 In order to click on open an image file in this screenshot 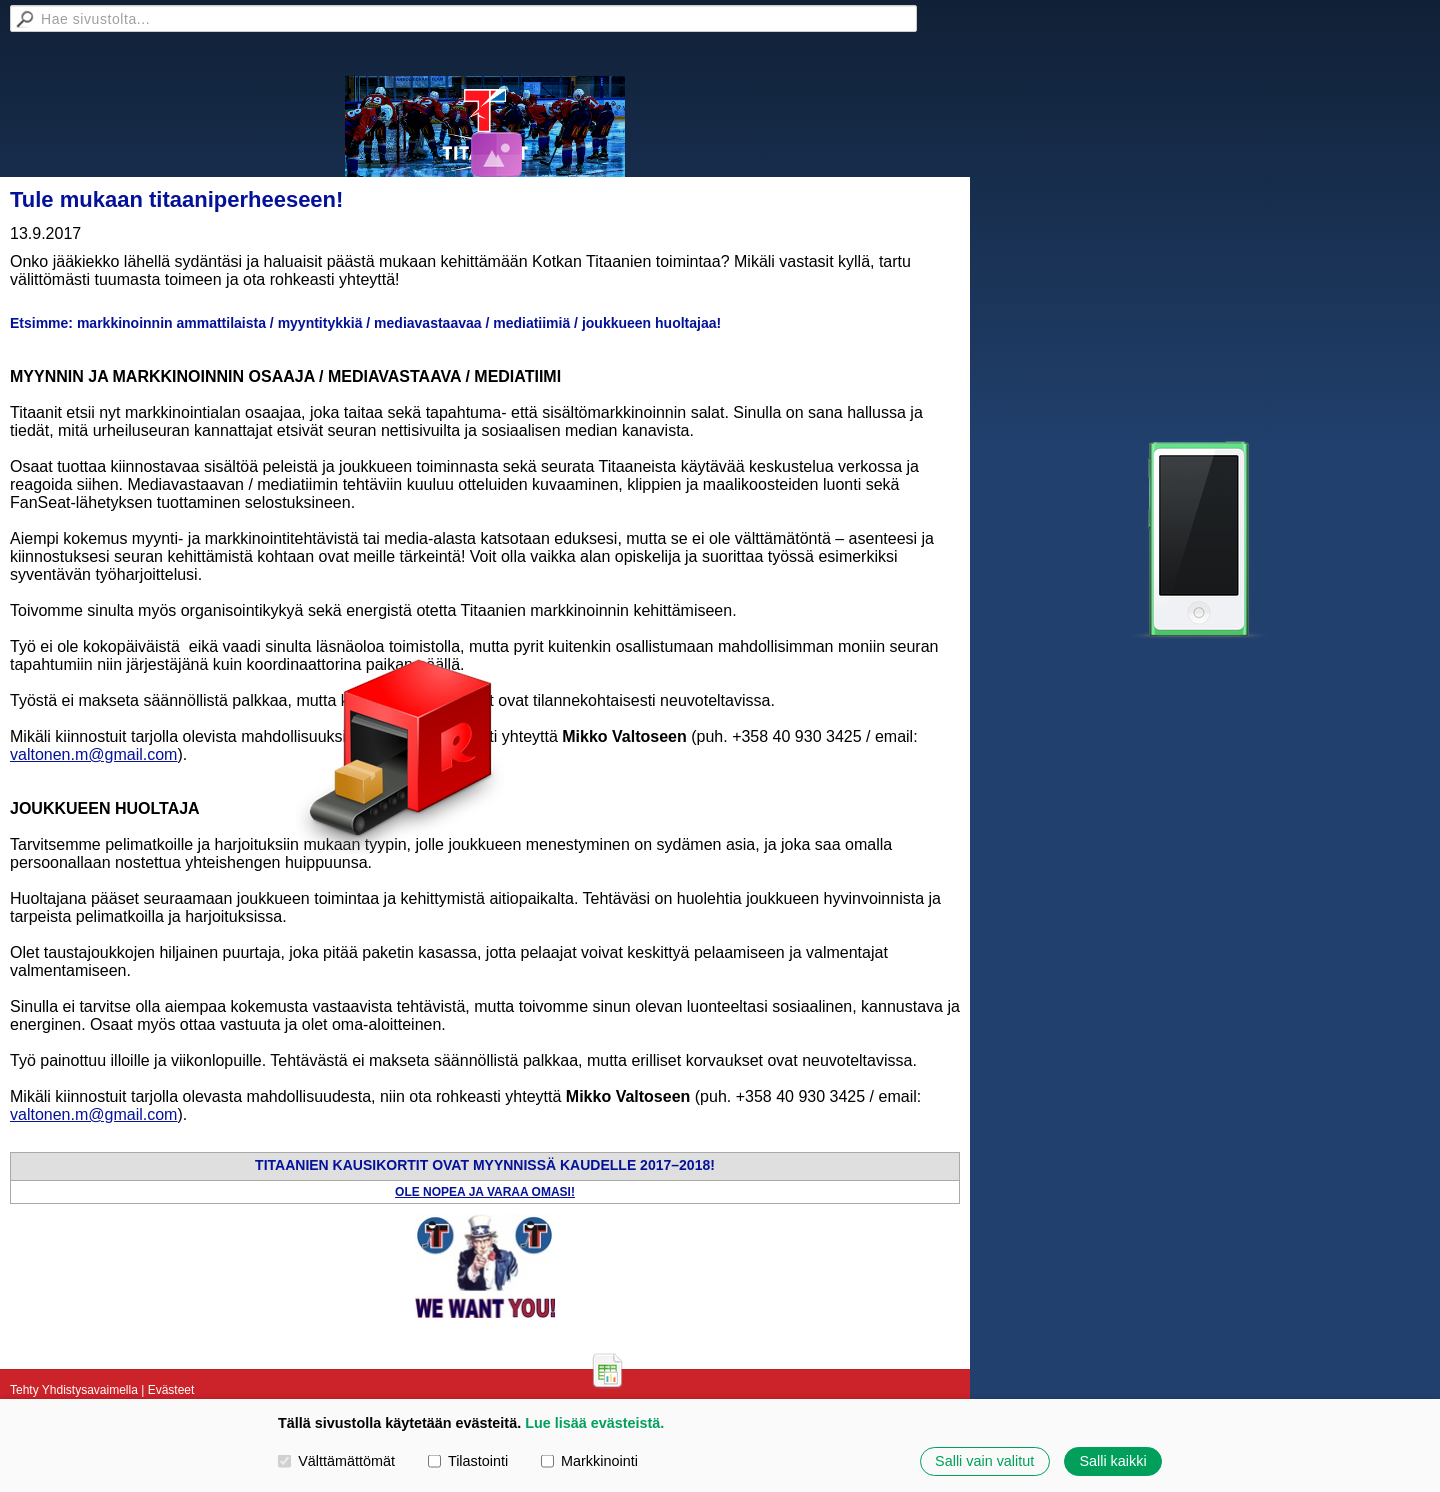, I will do `click(496, 153)`.